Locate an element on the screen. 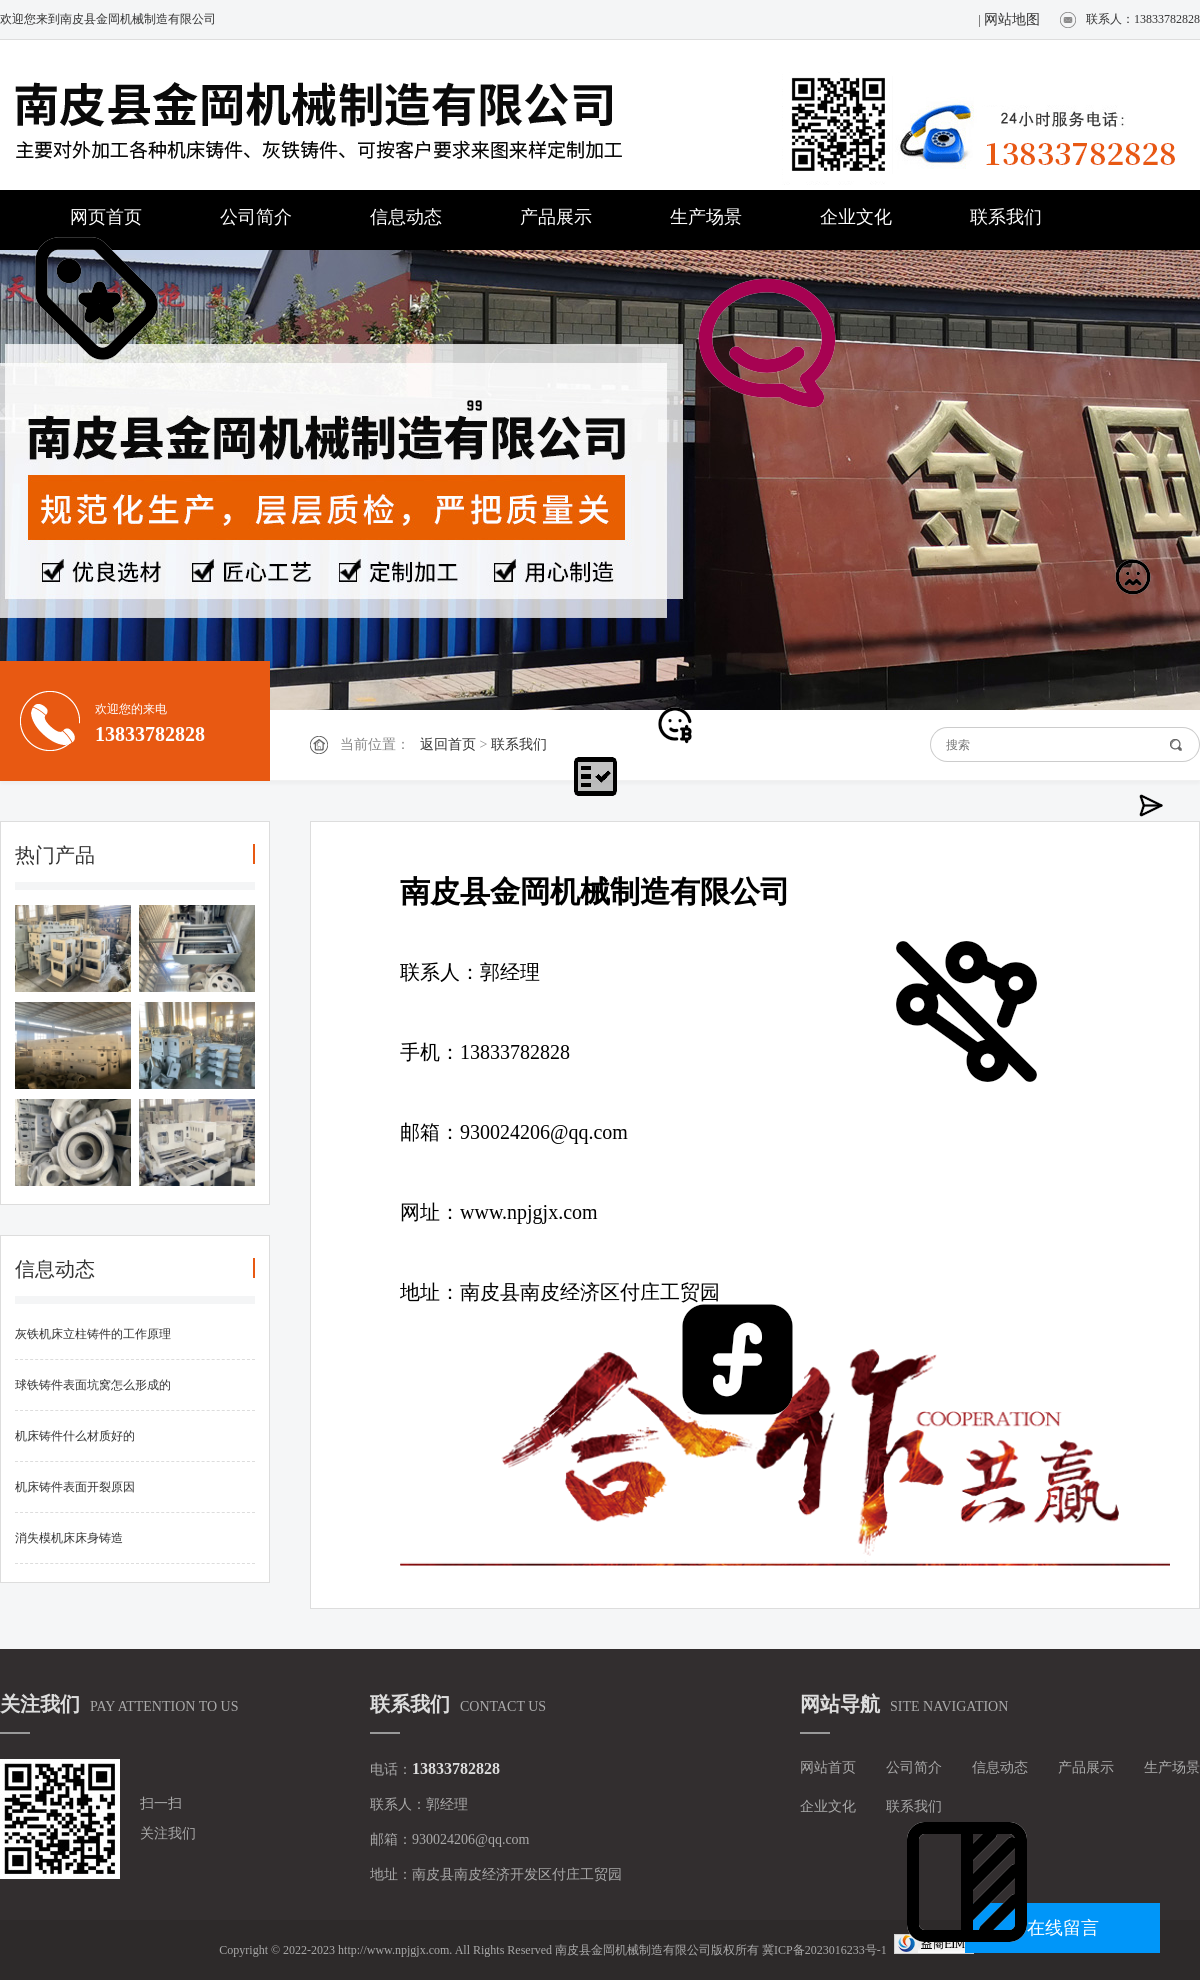 The image size is (1200, 1980). view bitcoin wallet mood or status is located at coordinates (675, 724).